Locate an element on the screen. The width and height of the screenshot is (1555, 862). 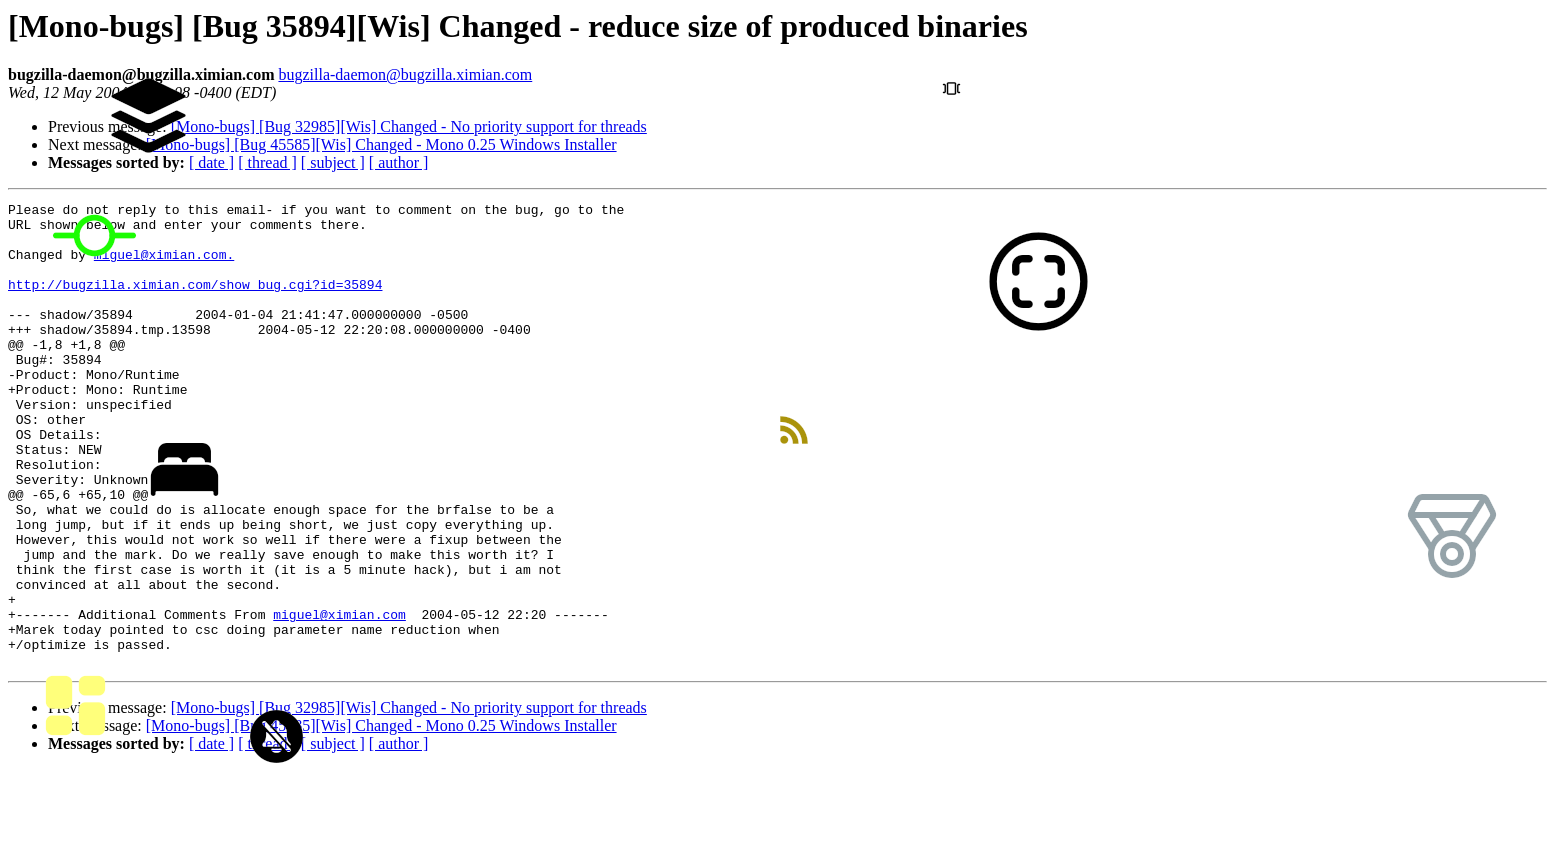
subscribe to RSS feed is located at coordinates (794, 430).